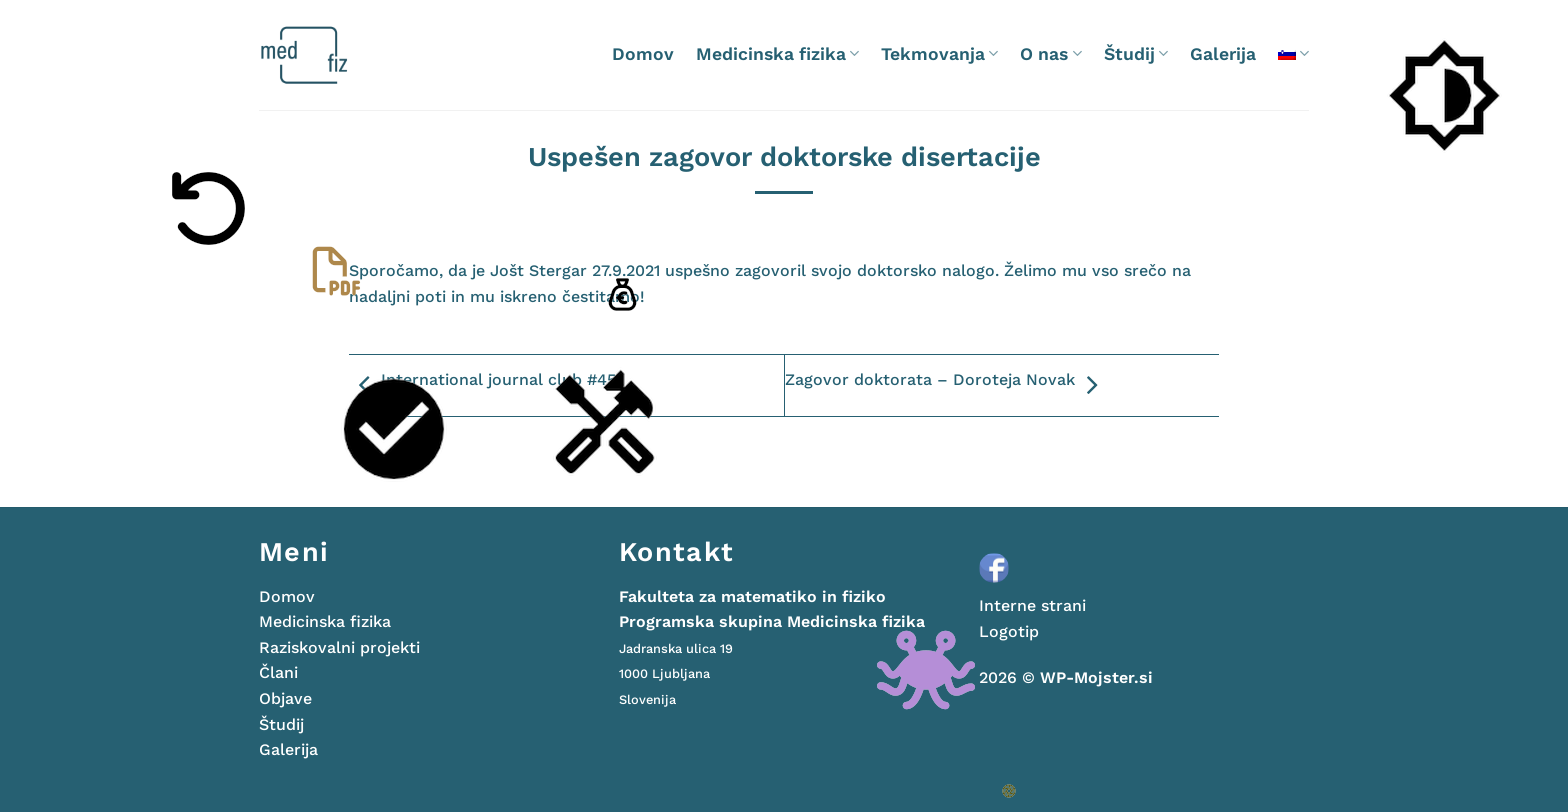 The height and width of the screenshot is (812, 1568). Describe the element at coordinates (335, 269) in the screenshot. I see `view or open a PDF document` at that location.